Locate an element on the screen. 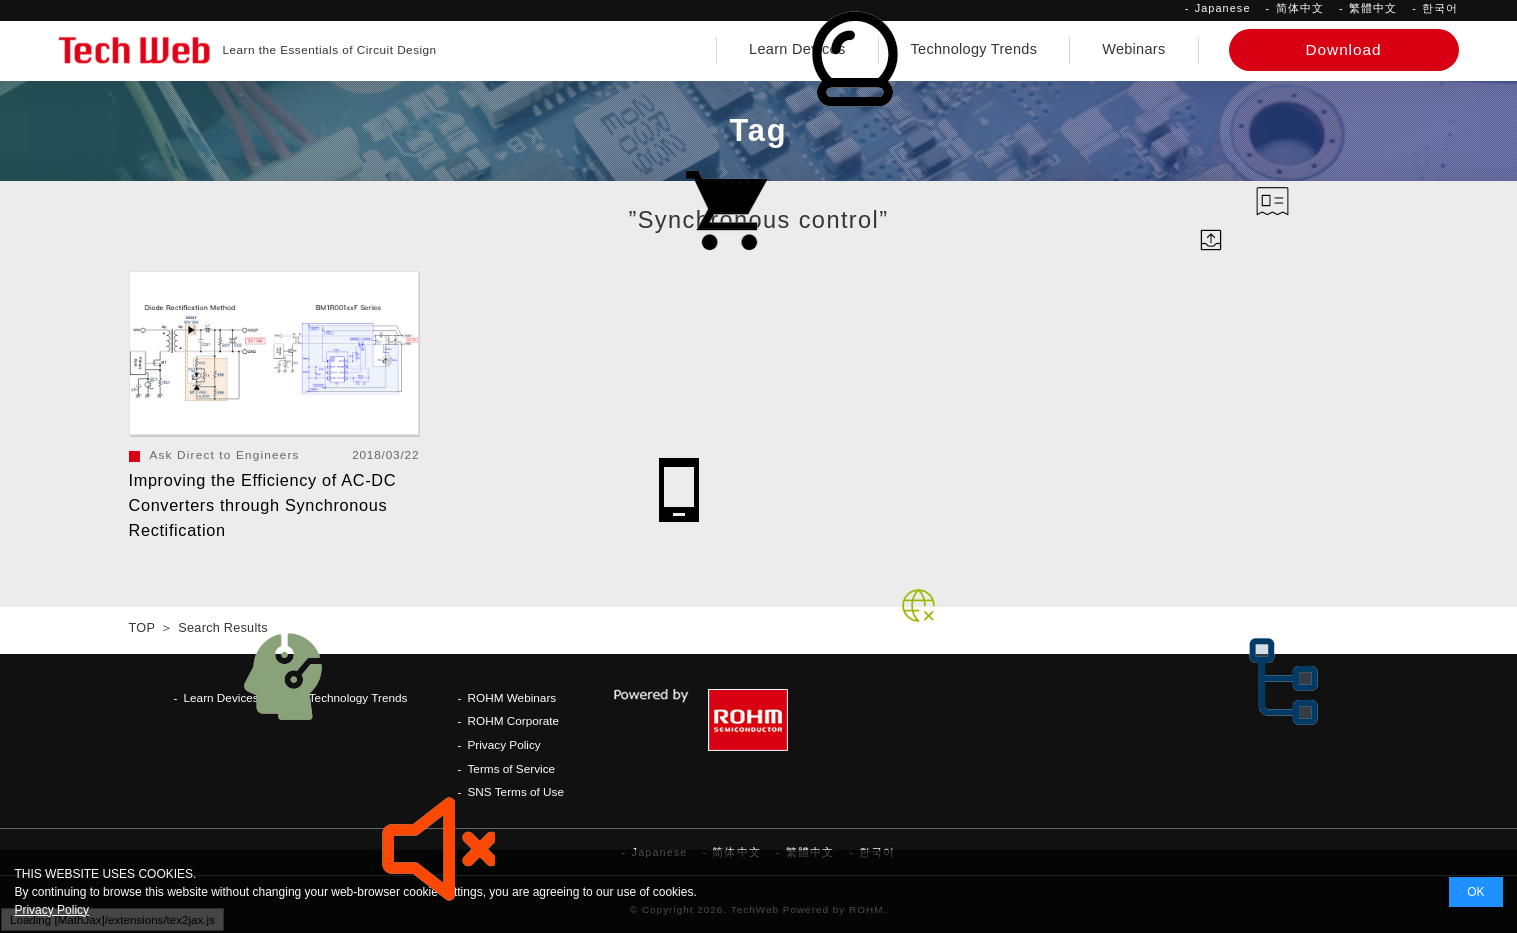 This screenshot has height=933, width=1517. access AI or machine learning features is located at coordinates (284, 676).